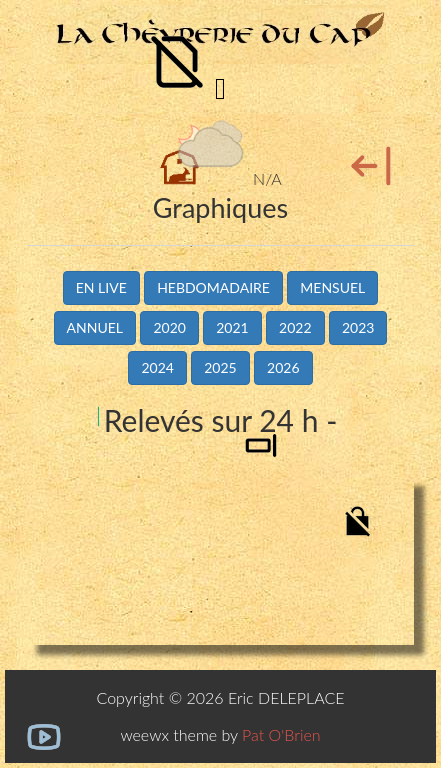  I want to click on open YouTube app, so click(44, 737).